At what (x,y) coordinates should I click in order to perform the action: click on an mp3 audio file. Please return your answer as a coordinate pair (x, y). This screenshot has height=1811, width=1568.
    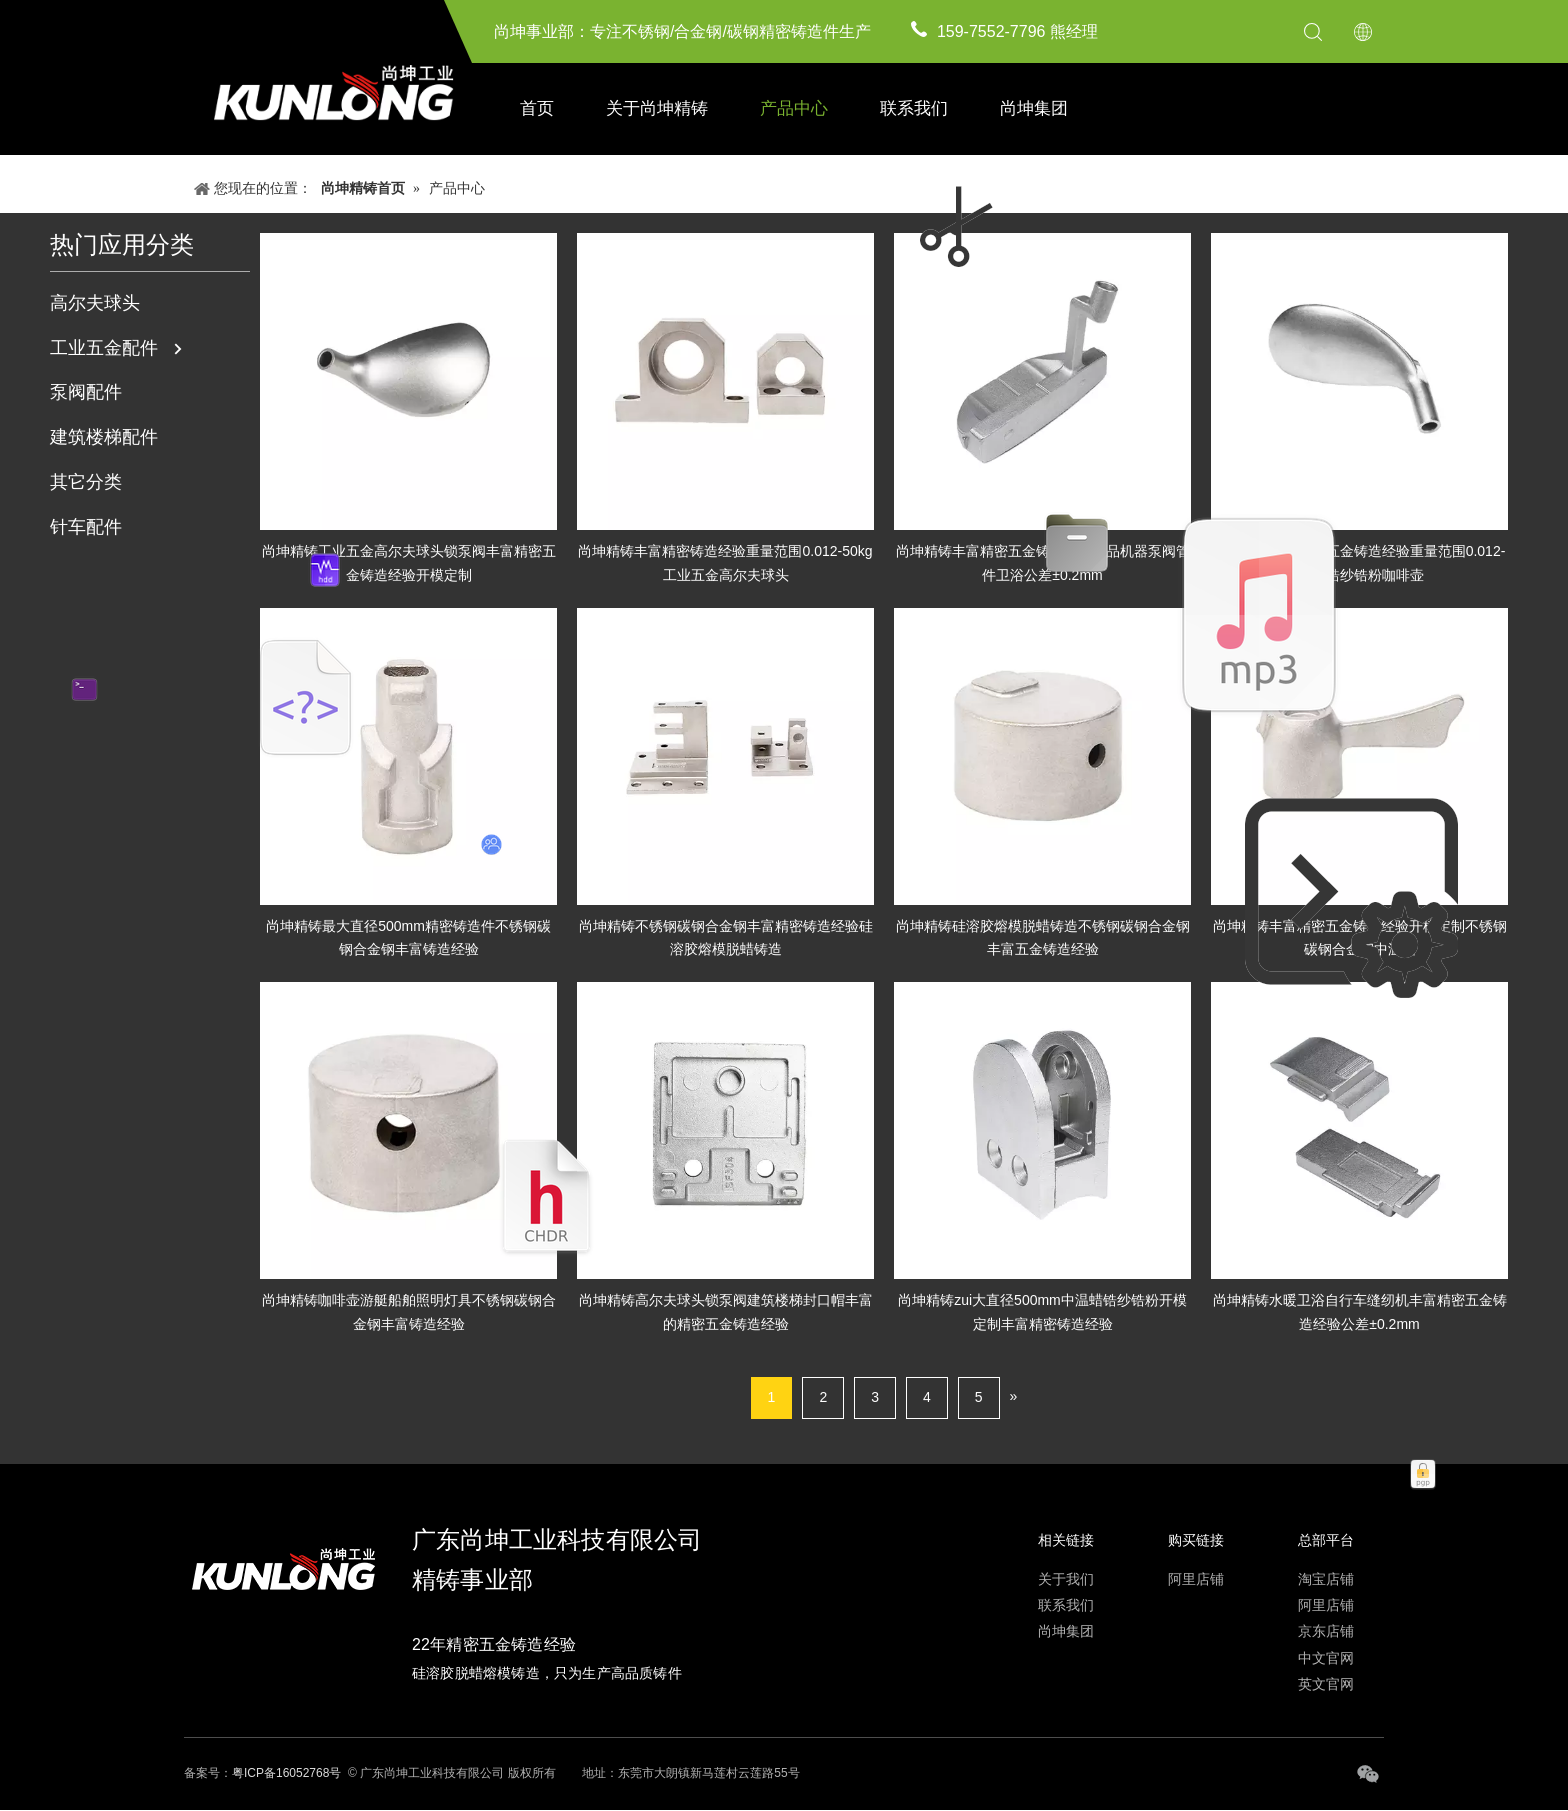
    Looking at the image, I should click on (1259, 615).